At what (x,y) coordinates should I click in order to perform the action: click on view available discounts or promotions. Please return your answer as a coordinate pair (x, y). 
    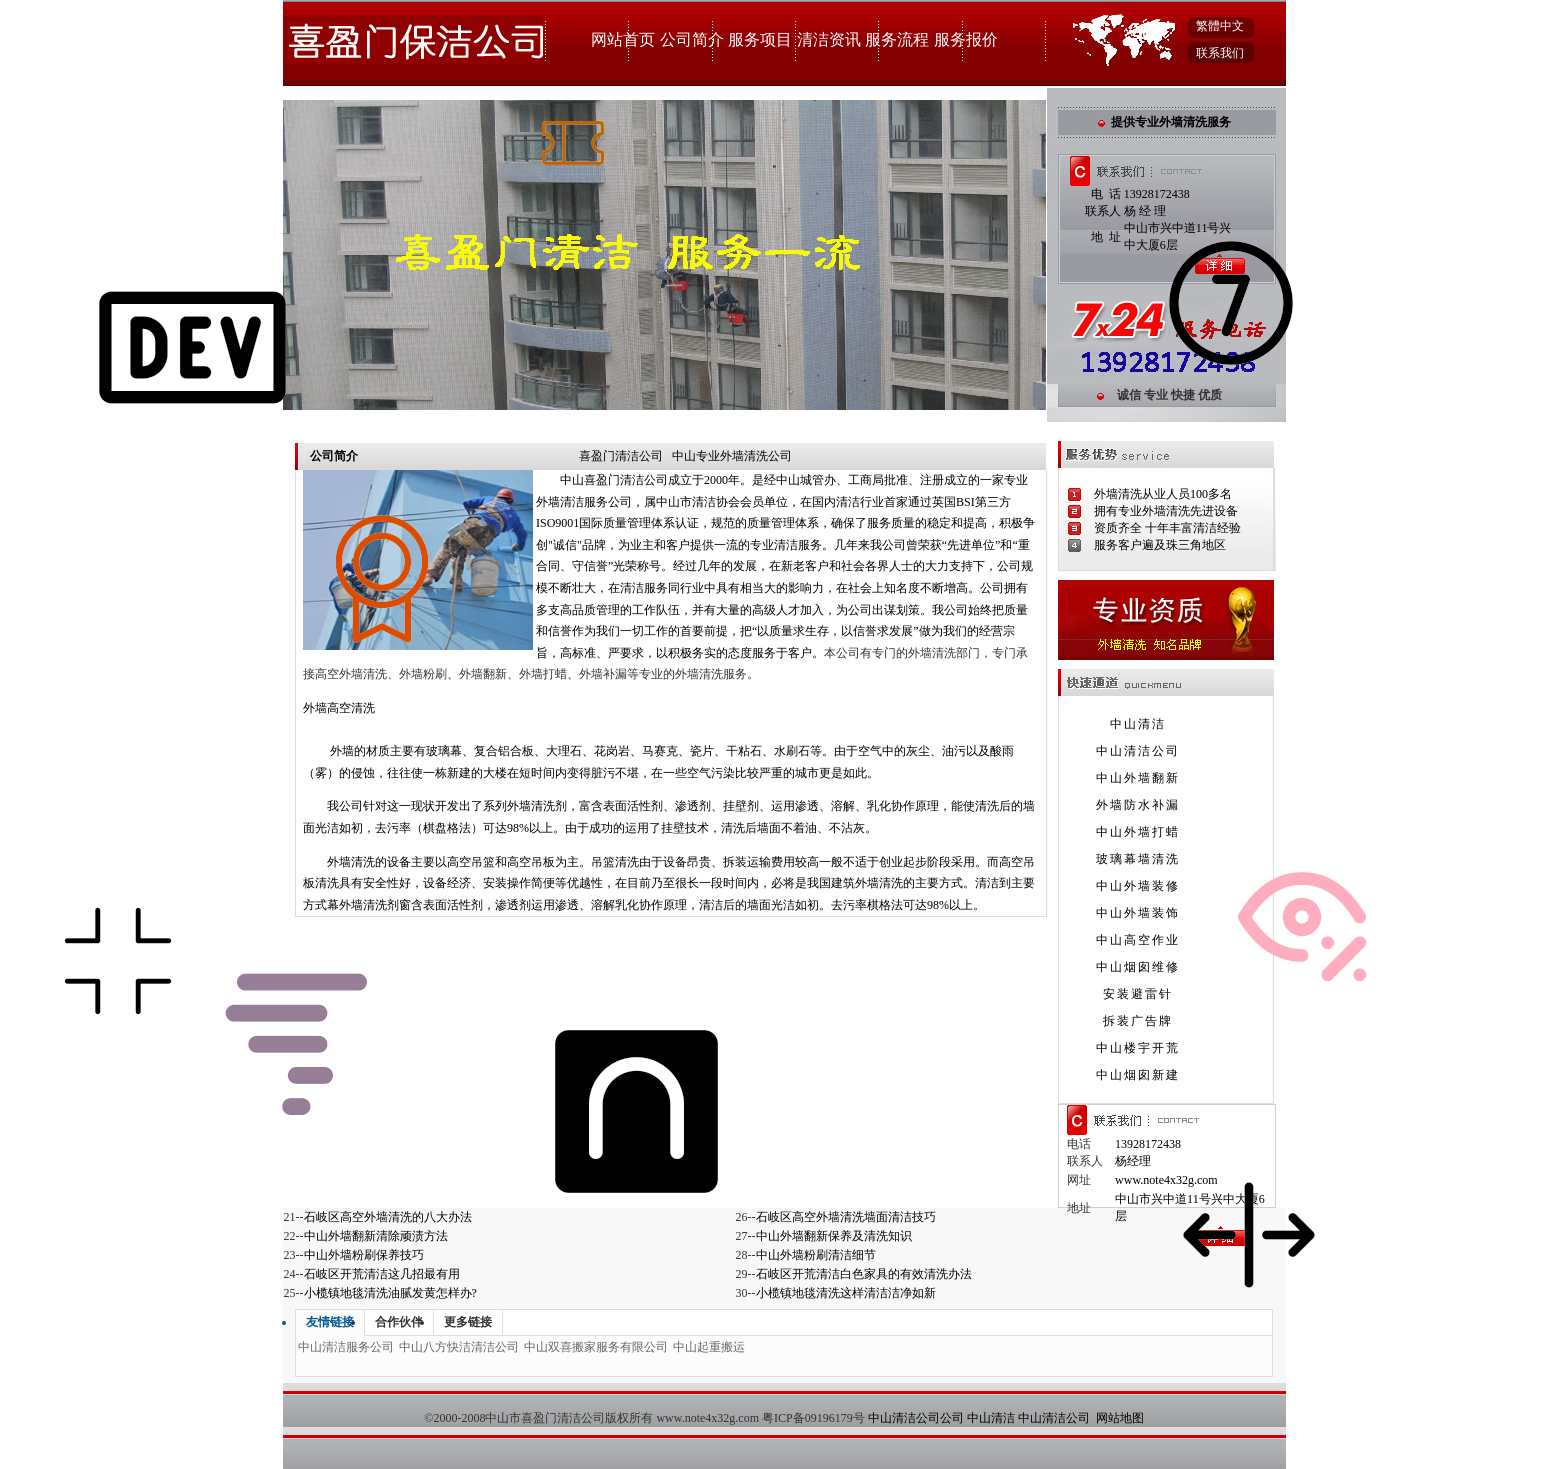
    Looking at the image, I should click on (1302, 917).